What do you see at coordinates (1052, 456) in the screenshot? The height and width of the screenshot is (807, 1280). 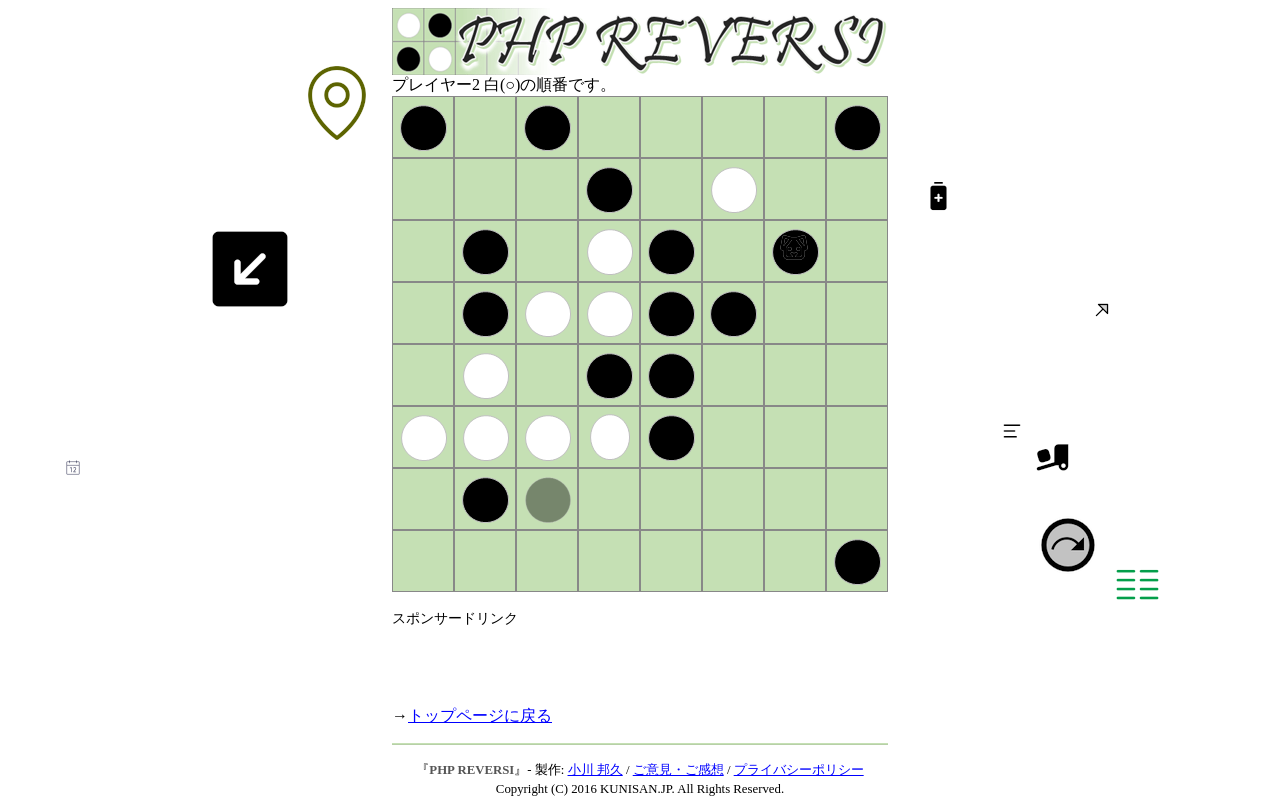 I see `delivery truck unloading a package` at bounding box center [1052, 456].